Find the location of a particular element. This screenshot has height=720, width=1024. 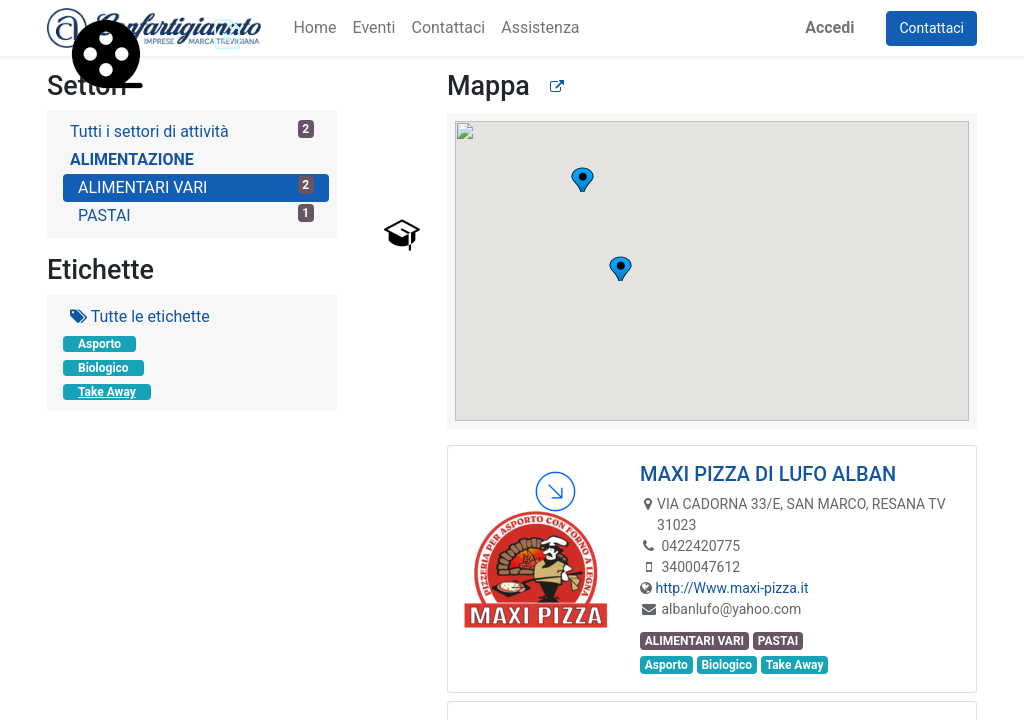

navigate to the next item diagonally is located at coordinates (555, 491).